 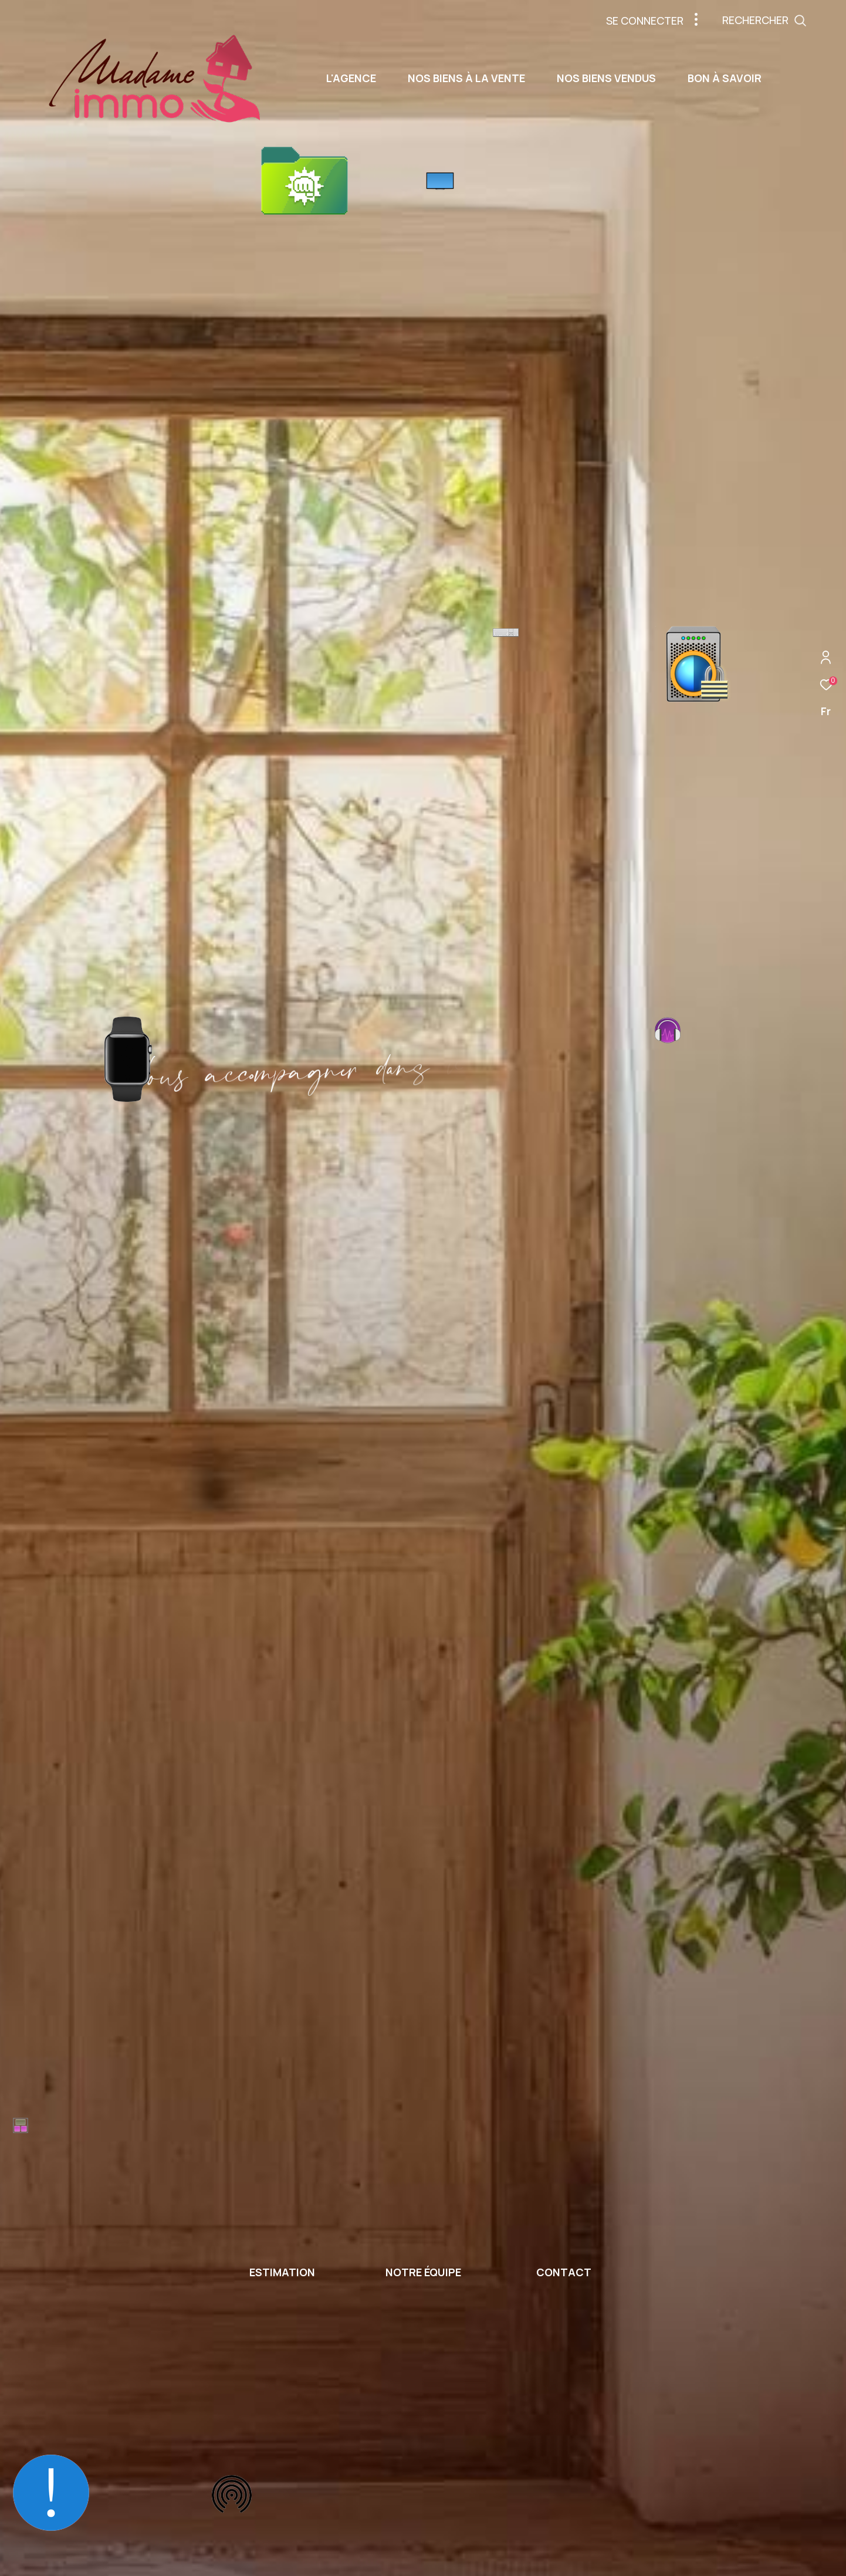 What do you see at coordinates (304, 183) in the screenshot?
I see `open gamejolt games folder` at bounding box center [304, 183].